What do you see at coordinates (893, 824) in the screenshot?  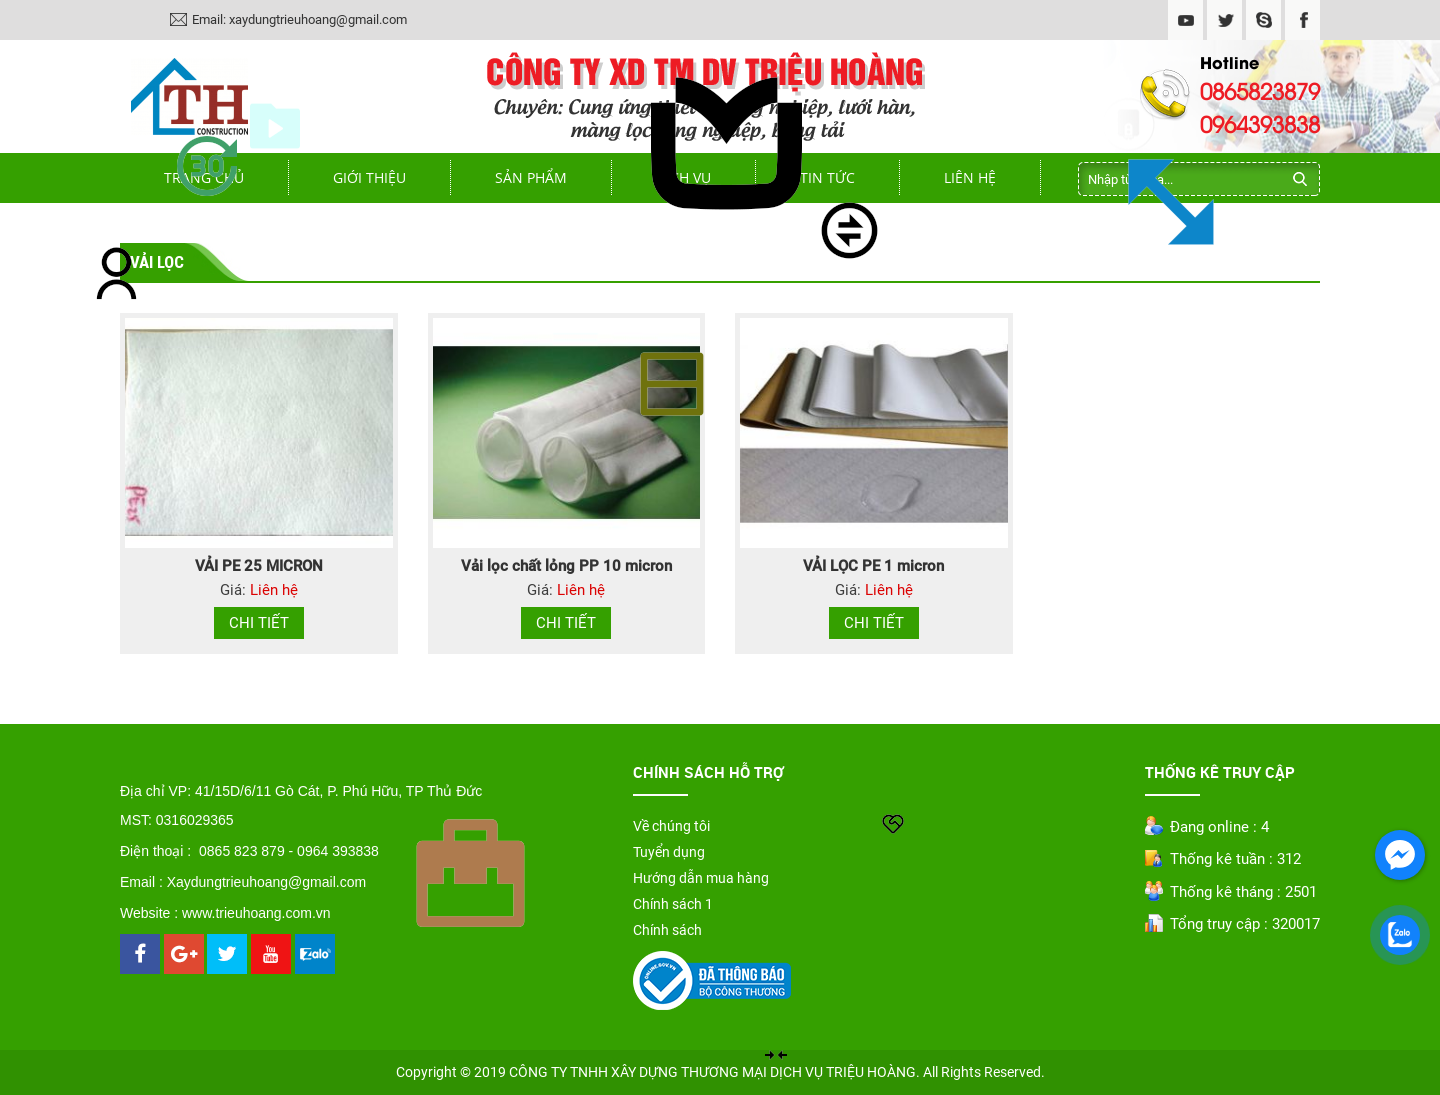 I see `access customer service or support` at bounding box center [893, 824].